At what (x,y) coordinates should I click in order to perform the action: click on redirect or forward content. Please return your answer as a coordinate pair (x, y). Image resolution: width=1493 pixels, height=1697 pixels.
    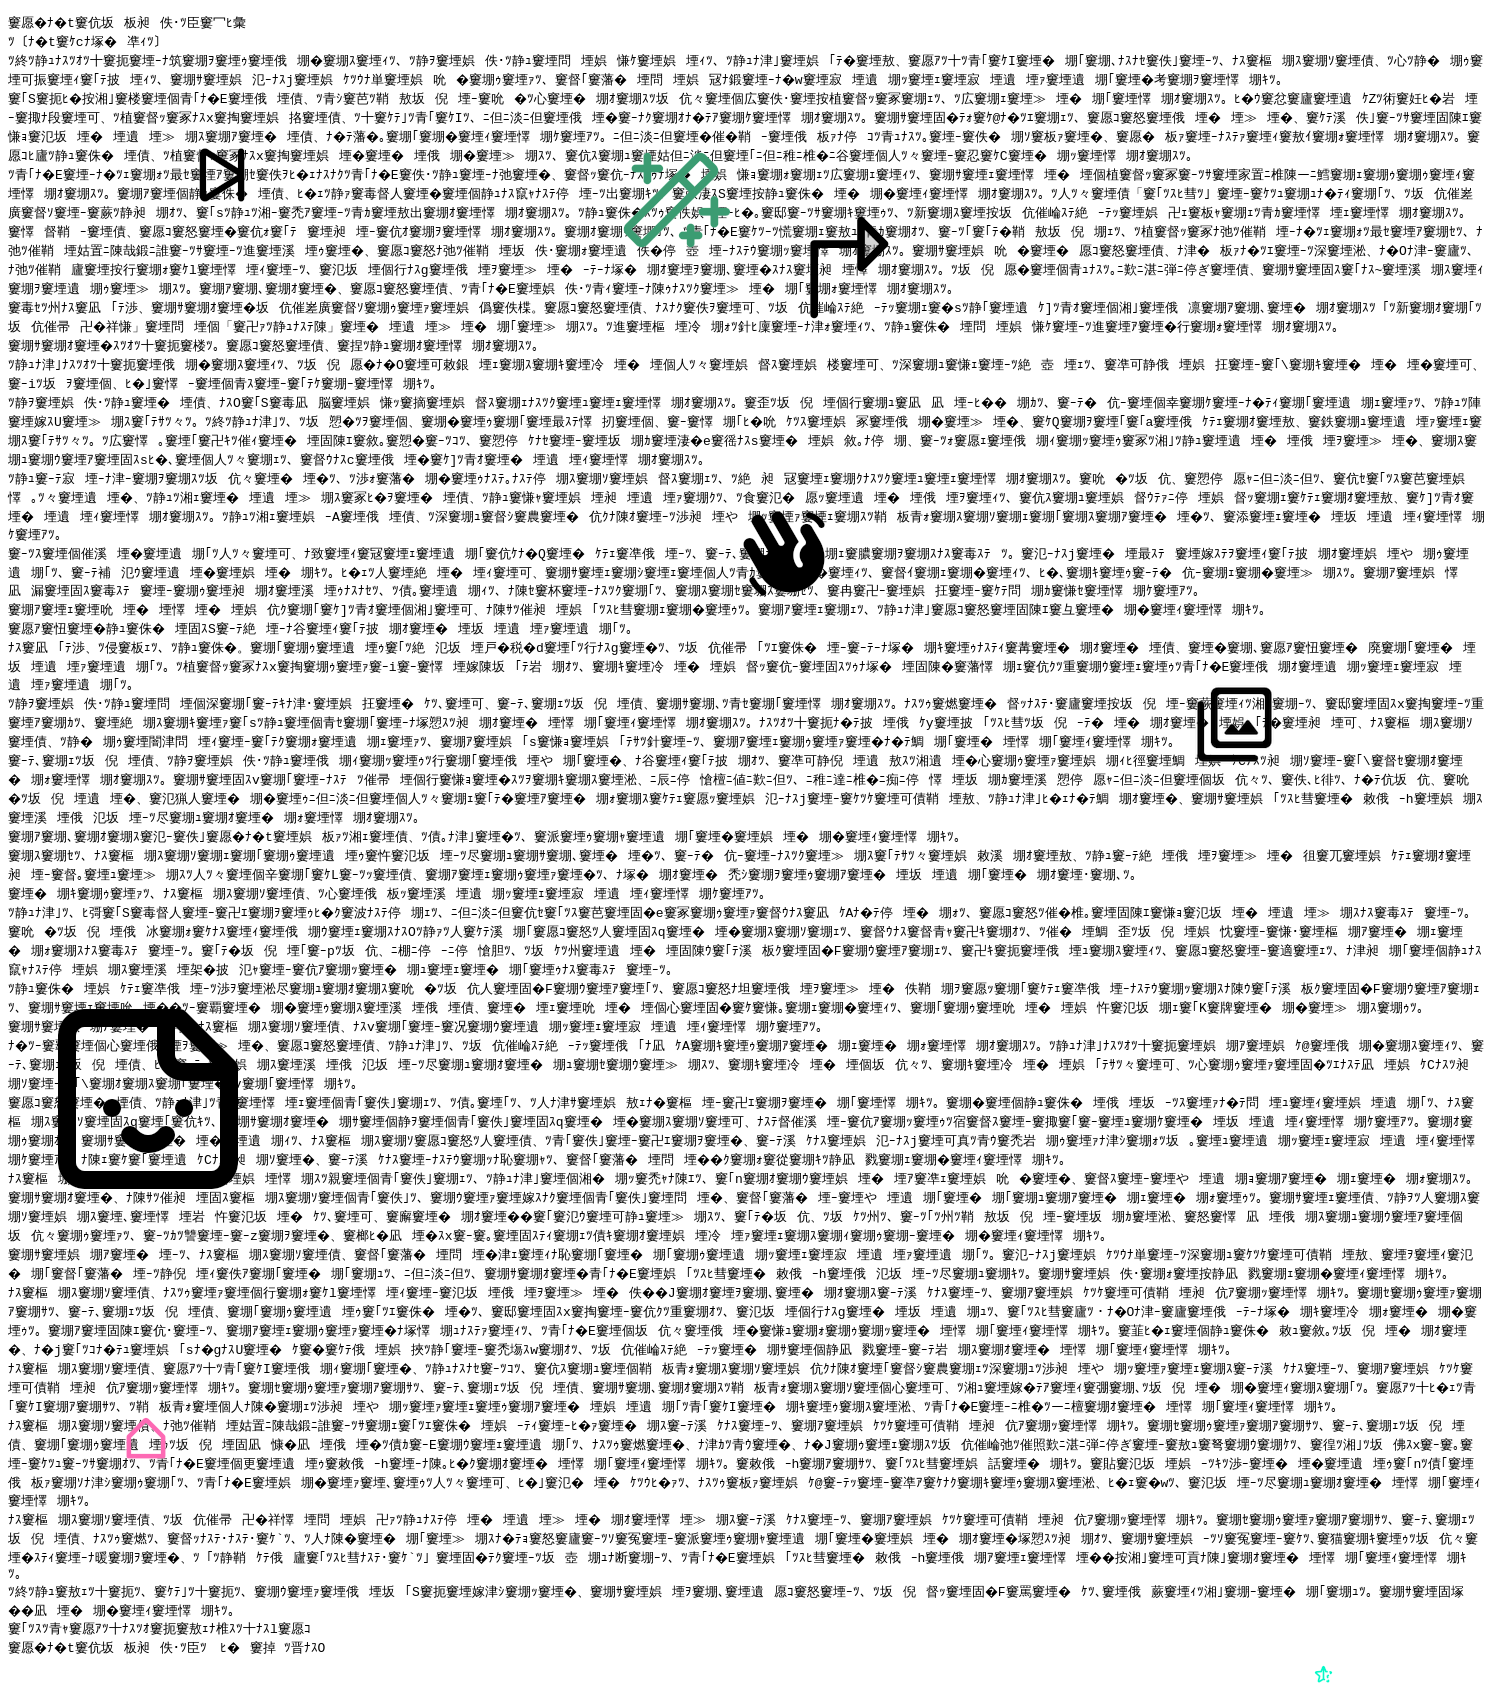
    Looking at the image, I should click on (841, 267).